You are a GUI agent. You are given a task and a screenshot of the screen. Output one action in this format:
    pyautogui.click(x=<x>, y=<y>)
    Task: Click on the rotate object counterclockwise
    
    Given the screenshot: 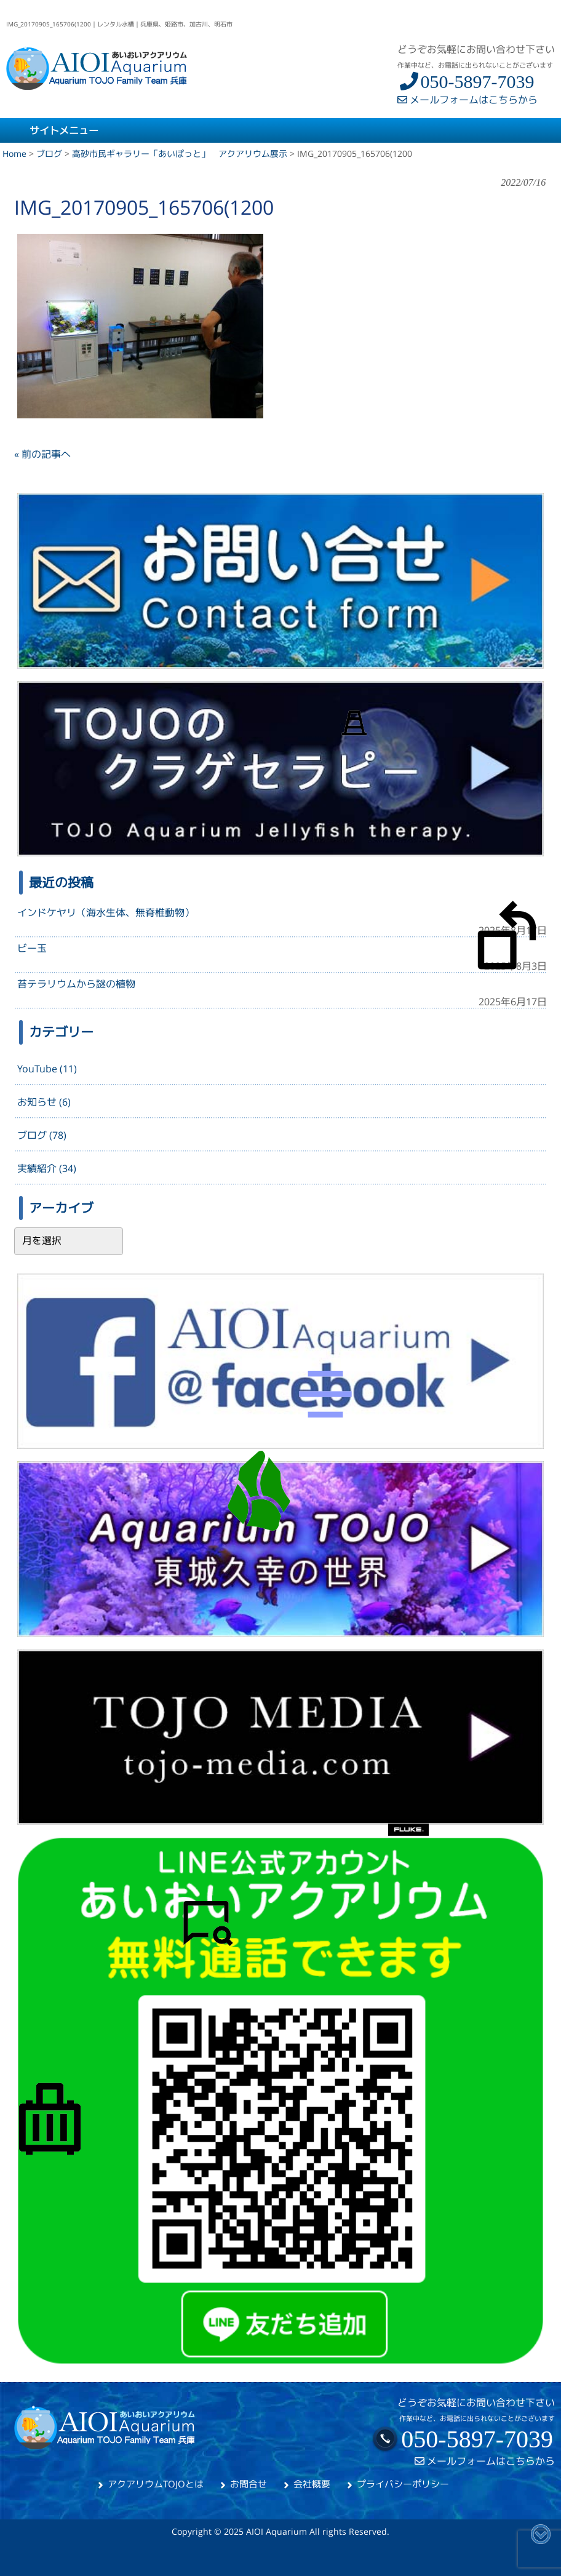 What is the action you would take?
    pyautogui.click(x=507, y=937)
    